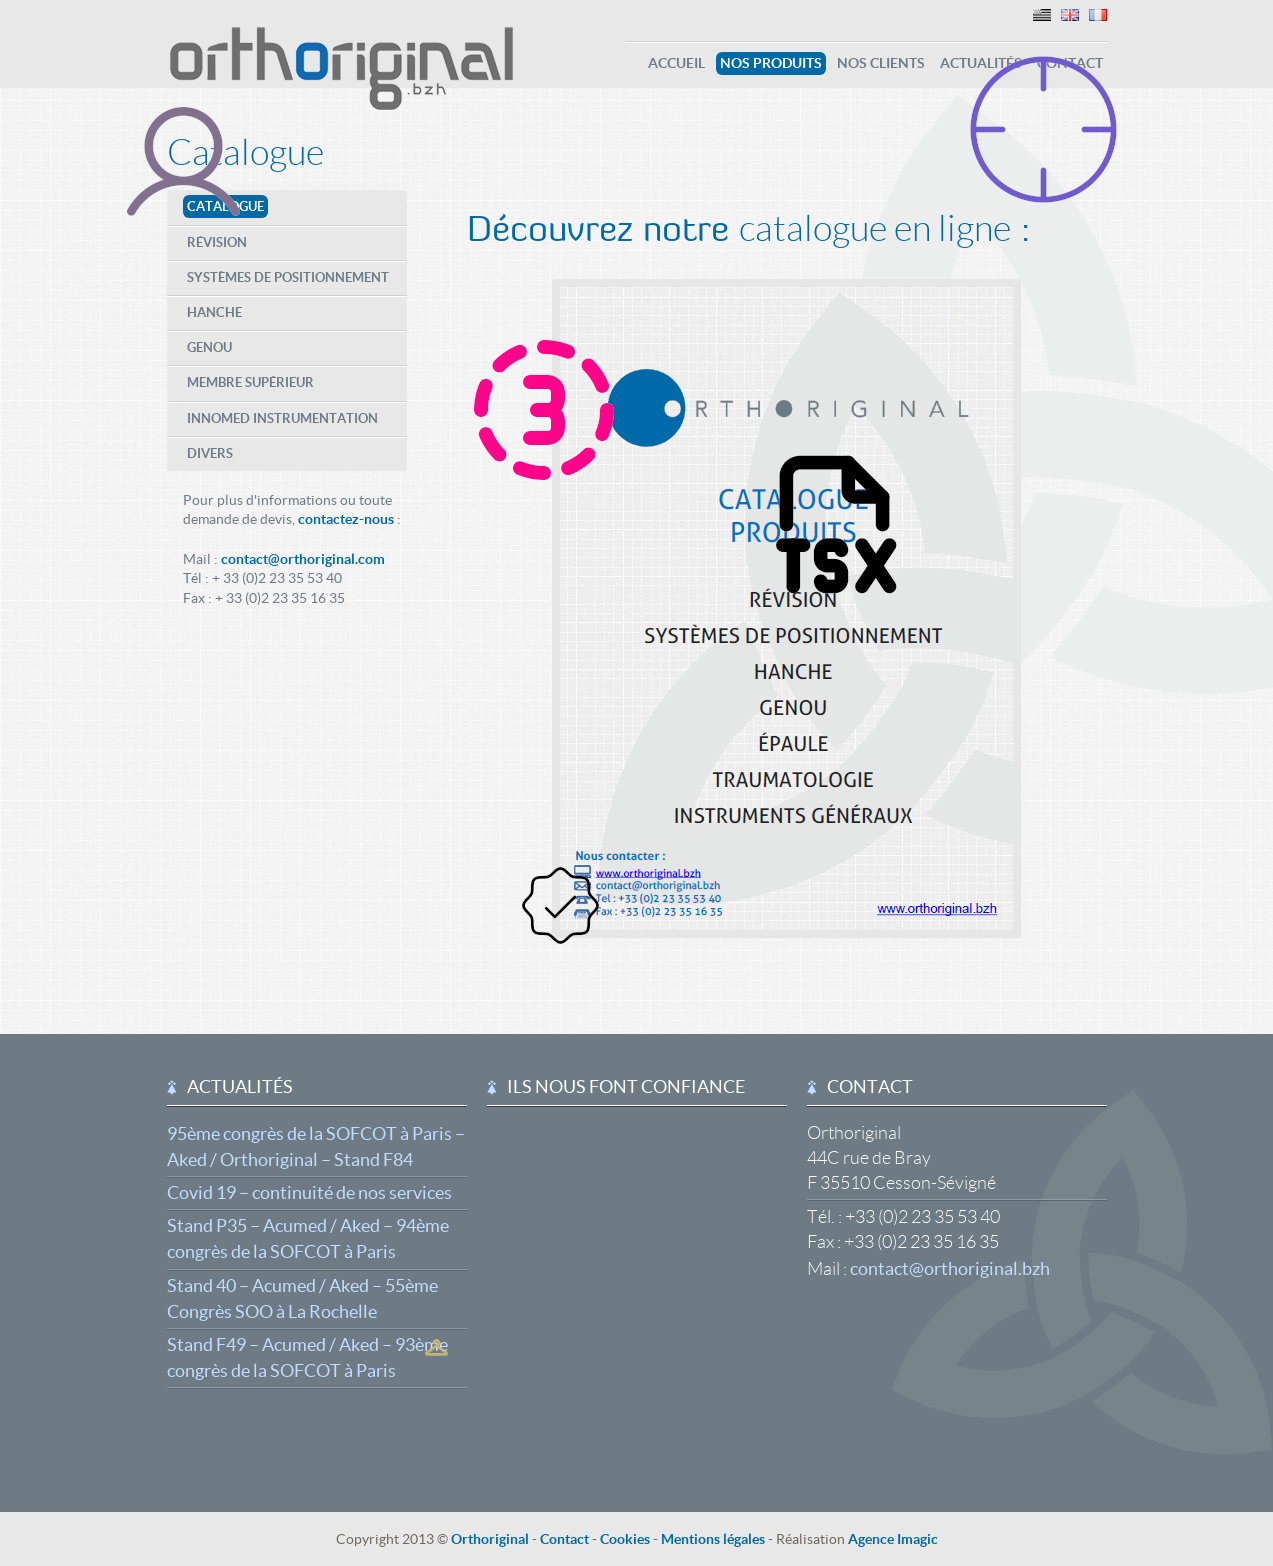 Image resolution: width=1273 pixels, height=1566 pixels. Describe the element at coordinates (436, 1348) in the screenshot. I see `access your wardrobe or closet` at that location.